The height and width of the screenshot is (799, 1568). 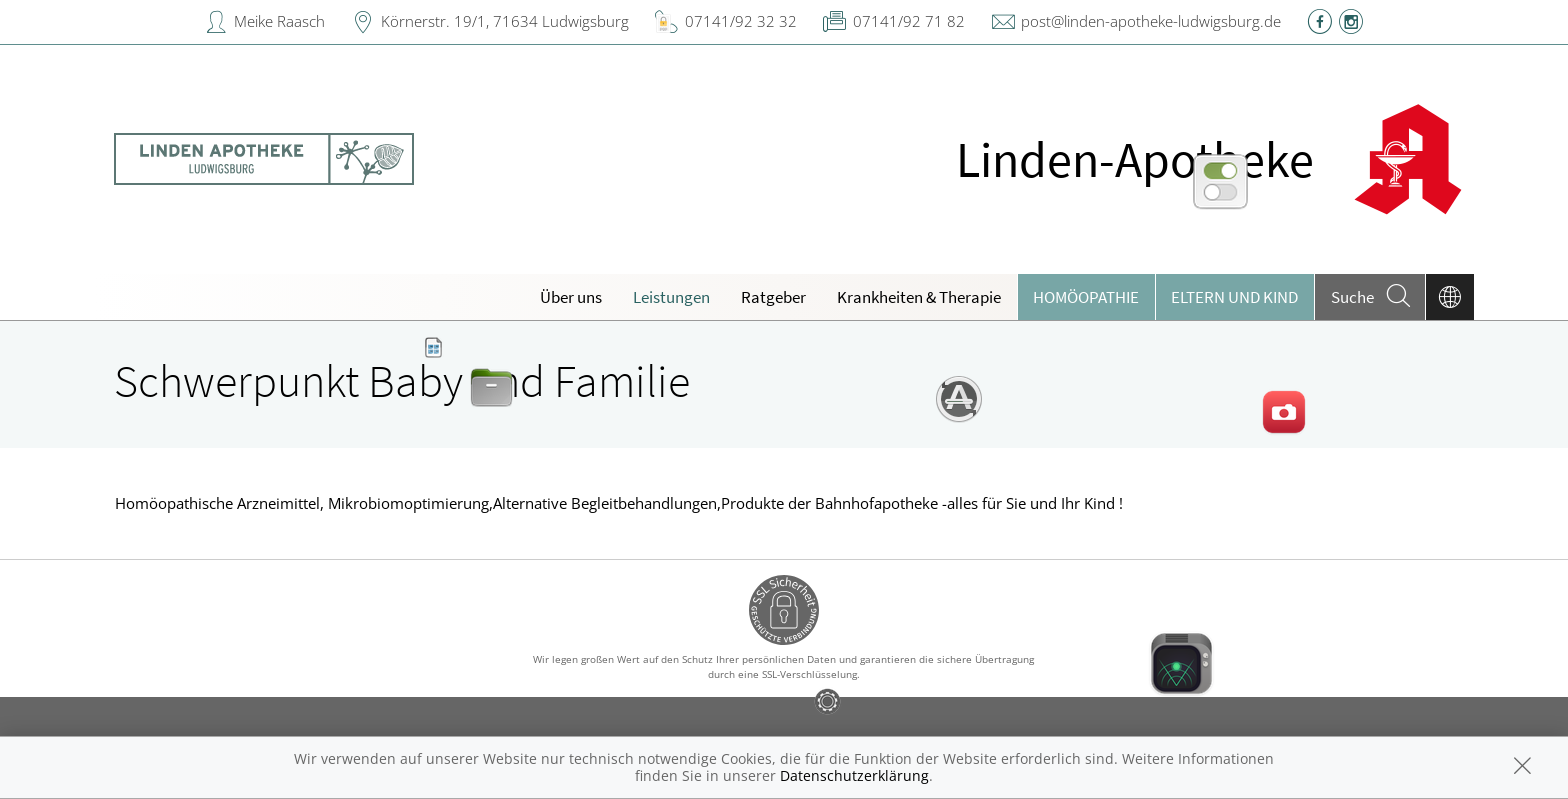 I want to click on open desktop preferences or settings, so click(x=1220, y=181).